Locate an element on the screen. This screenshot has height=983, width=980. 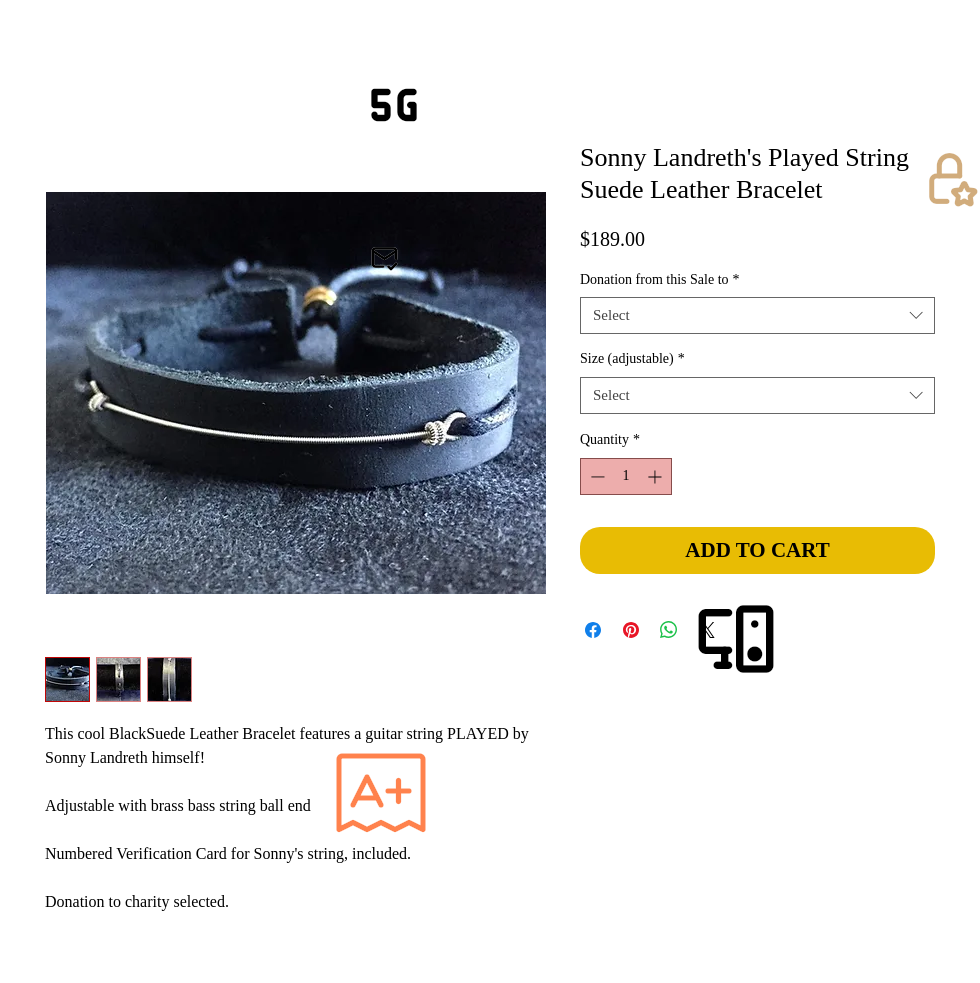
mark a password or credential as favorite is located at coordinates (949, 178).